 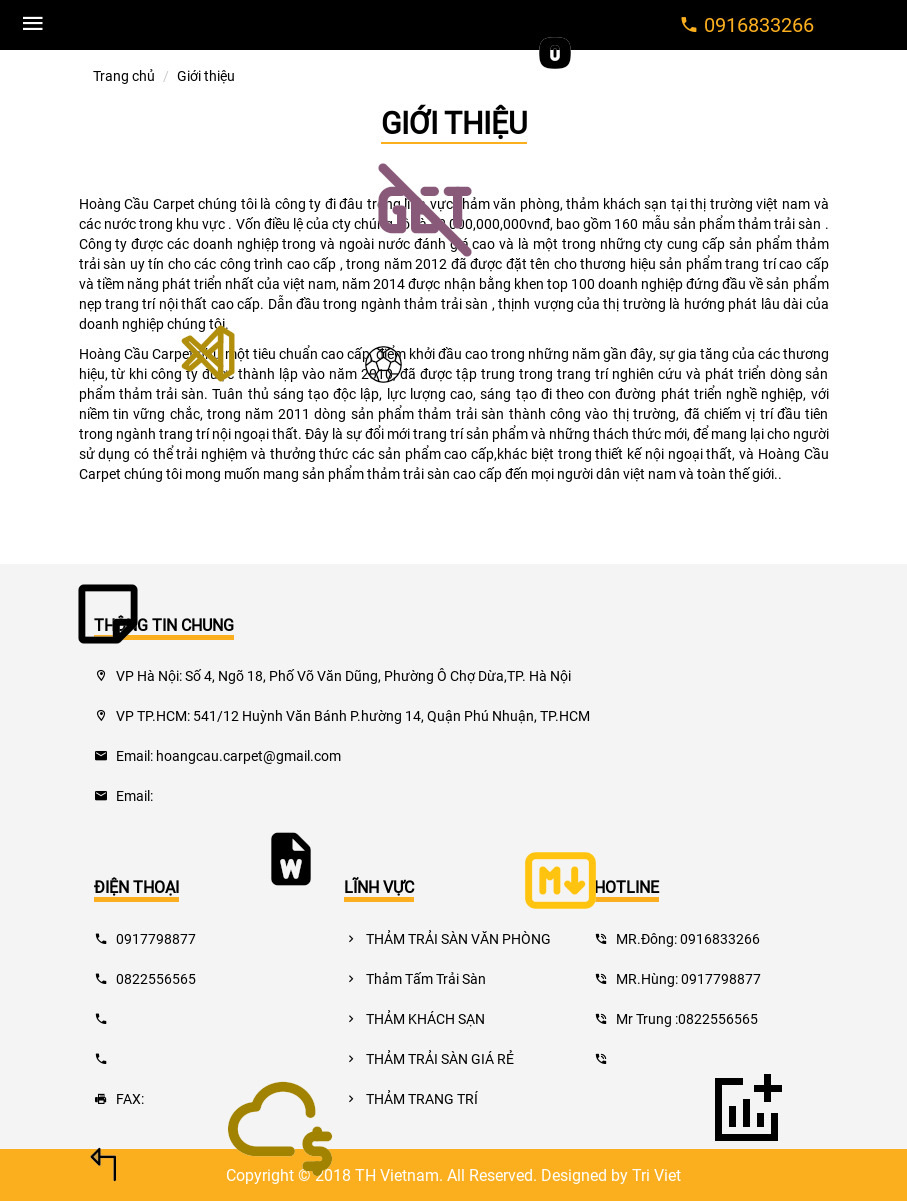 What do you see at coordinates (425, 210) in the screenshot?
I see `indicates http get request is disabled or blocked` at bounding box center [425, 210].